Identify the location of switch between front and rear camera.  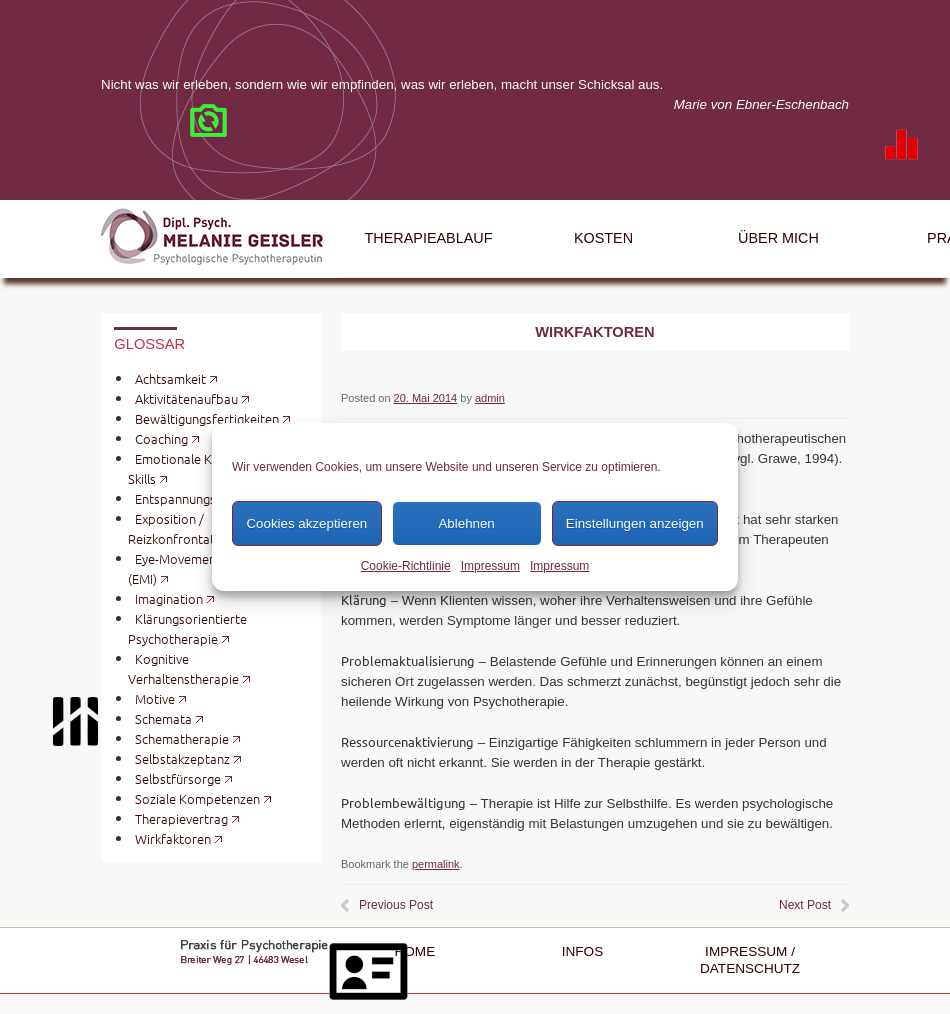
(208, 120).